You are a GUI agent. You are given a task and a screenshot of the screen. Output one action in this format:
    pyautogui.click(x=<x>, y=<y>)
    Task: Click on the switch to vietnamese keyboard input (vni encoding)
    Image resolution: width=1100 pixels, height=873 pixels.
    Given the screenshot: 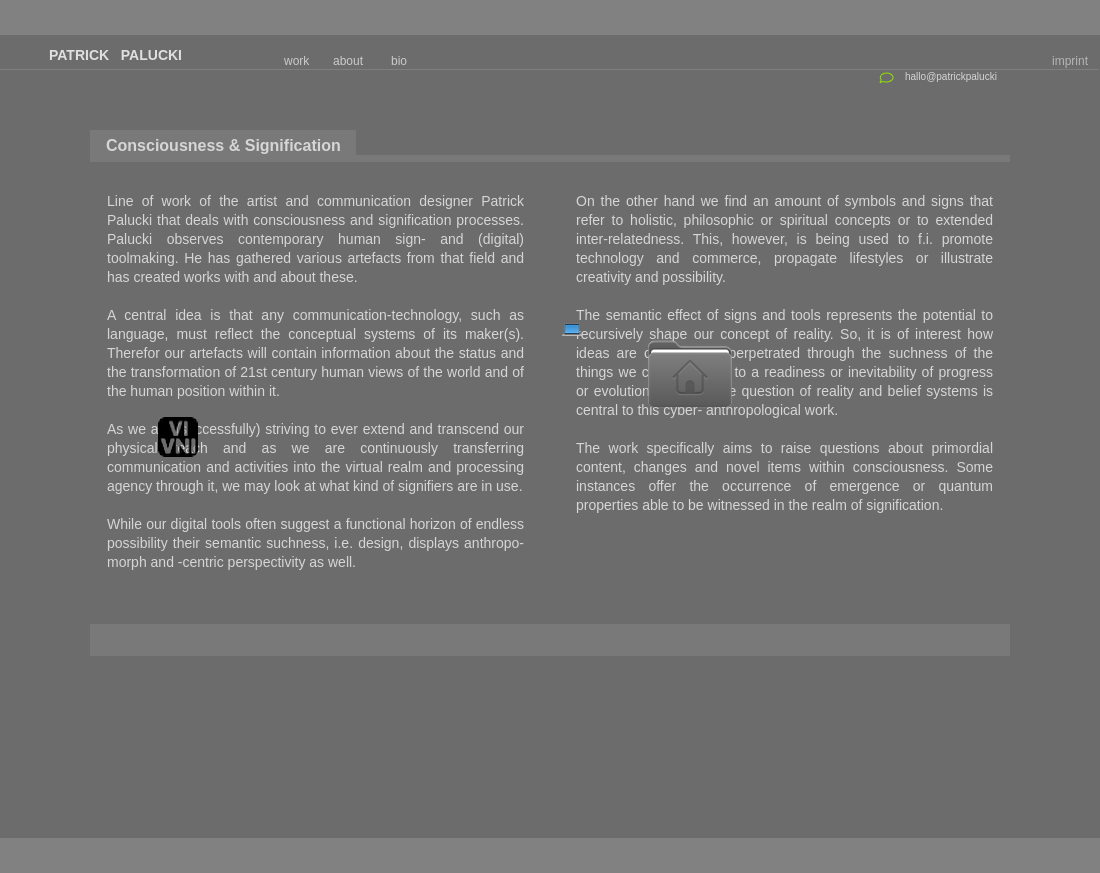 What is the action you would take?
    pyautogui.click(x=178, y=437)
    